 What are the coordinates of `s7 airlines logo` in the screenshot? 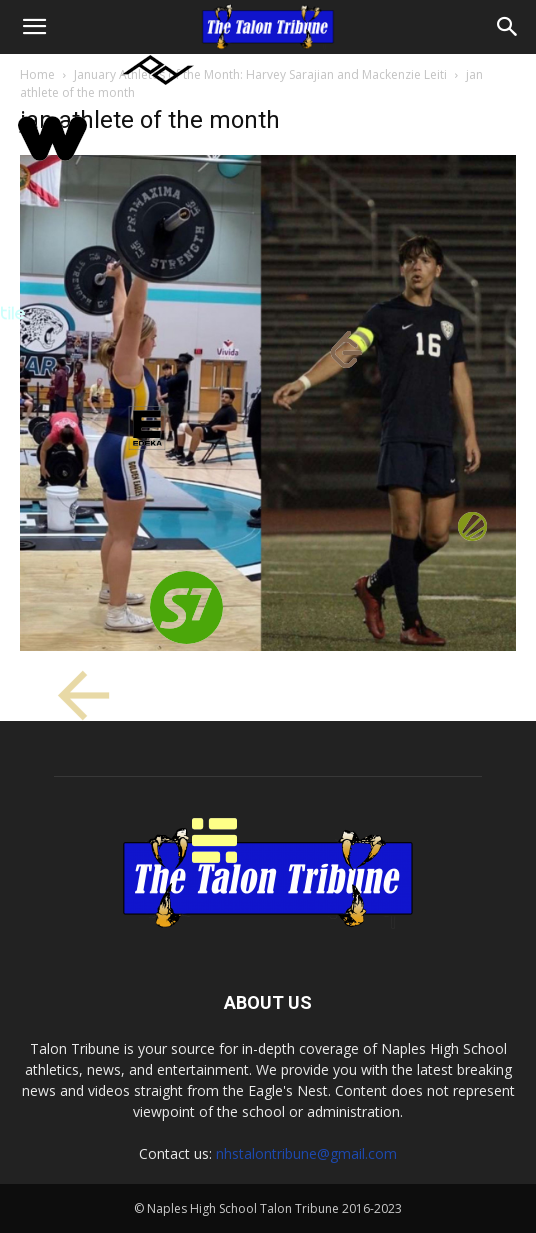 It's located at (186, 607).